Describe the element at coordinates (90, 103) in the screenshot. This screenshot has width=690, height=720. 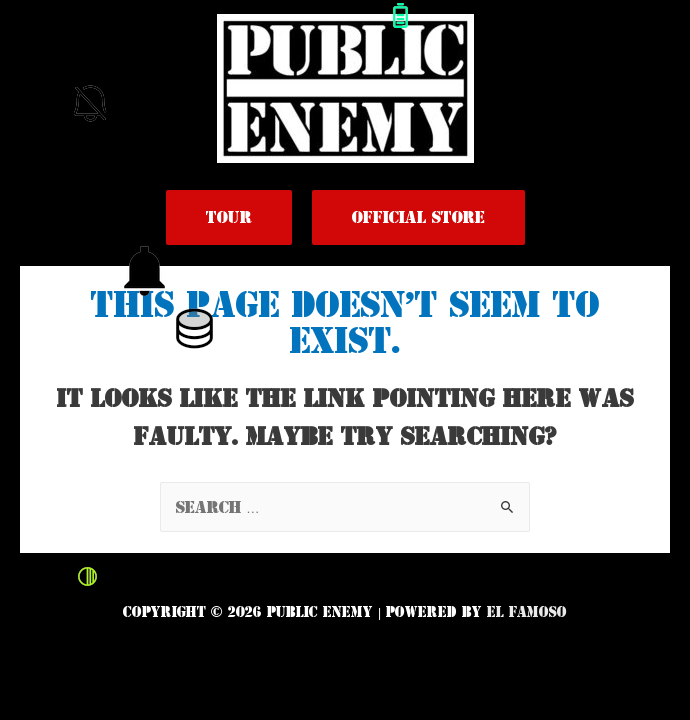
I see `mute notifications` at that location.